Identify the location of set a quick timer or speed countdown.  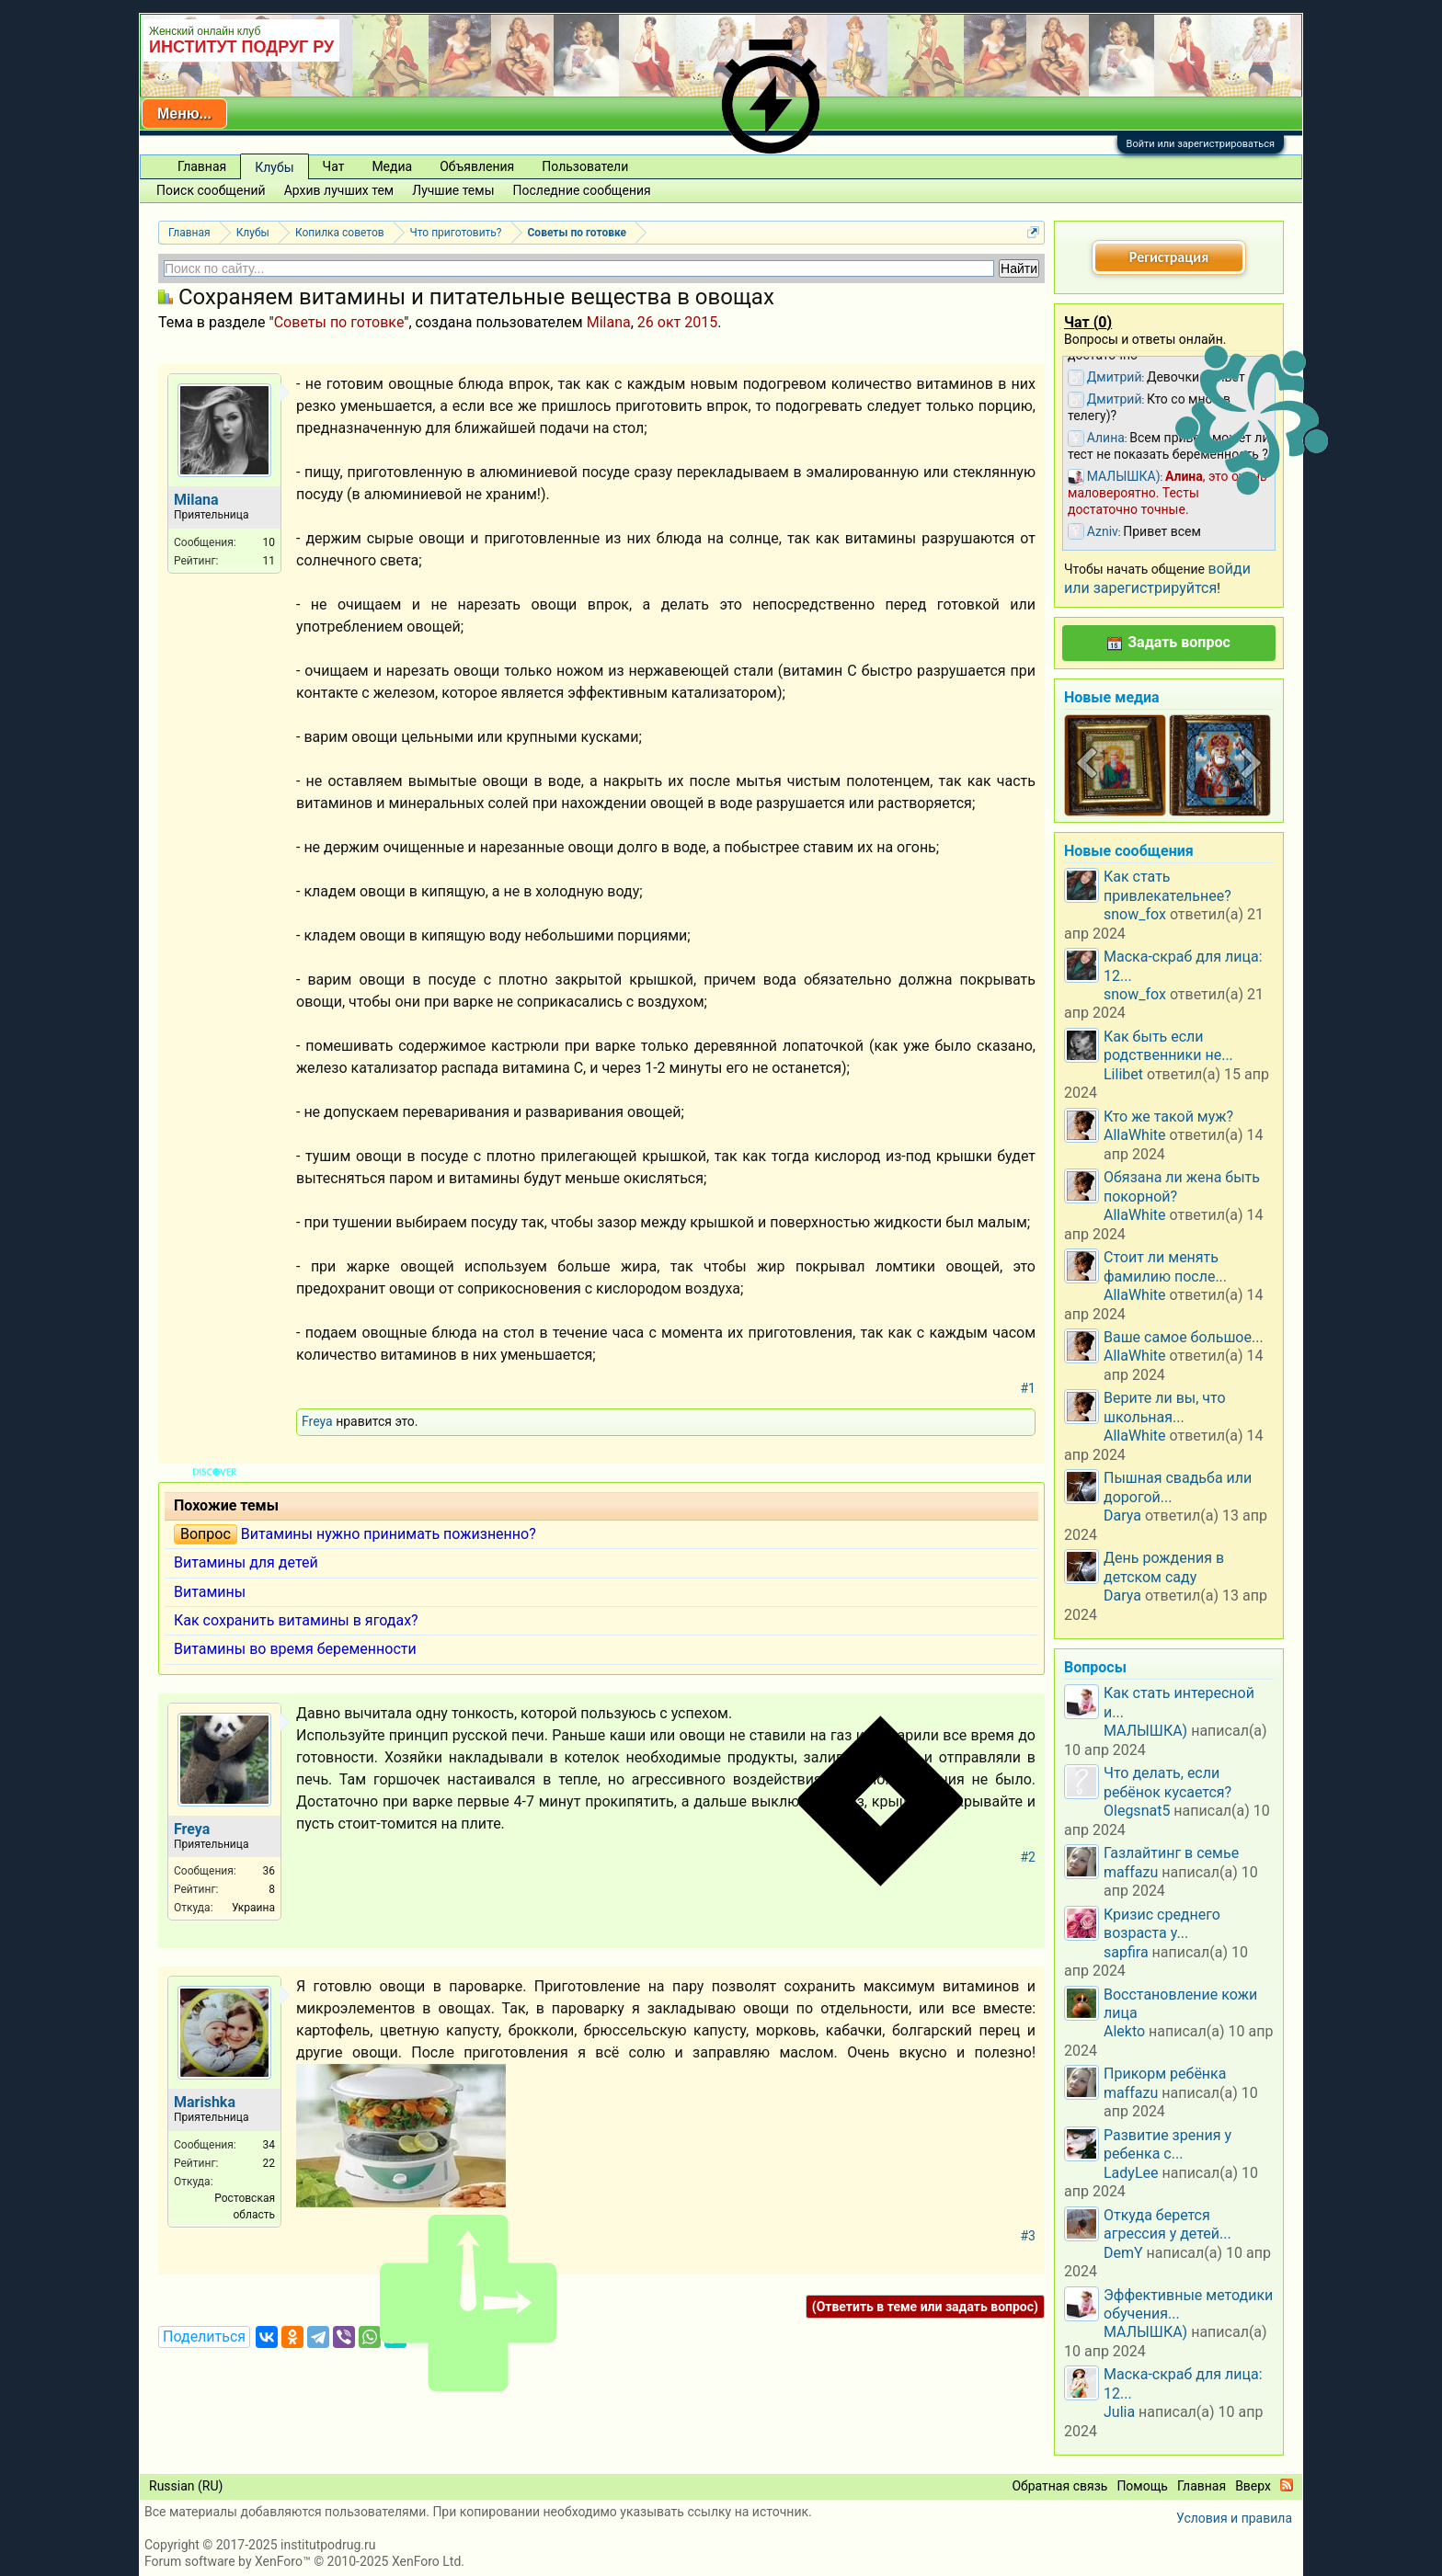
(771, 99).